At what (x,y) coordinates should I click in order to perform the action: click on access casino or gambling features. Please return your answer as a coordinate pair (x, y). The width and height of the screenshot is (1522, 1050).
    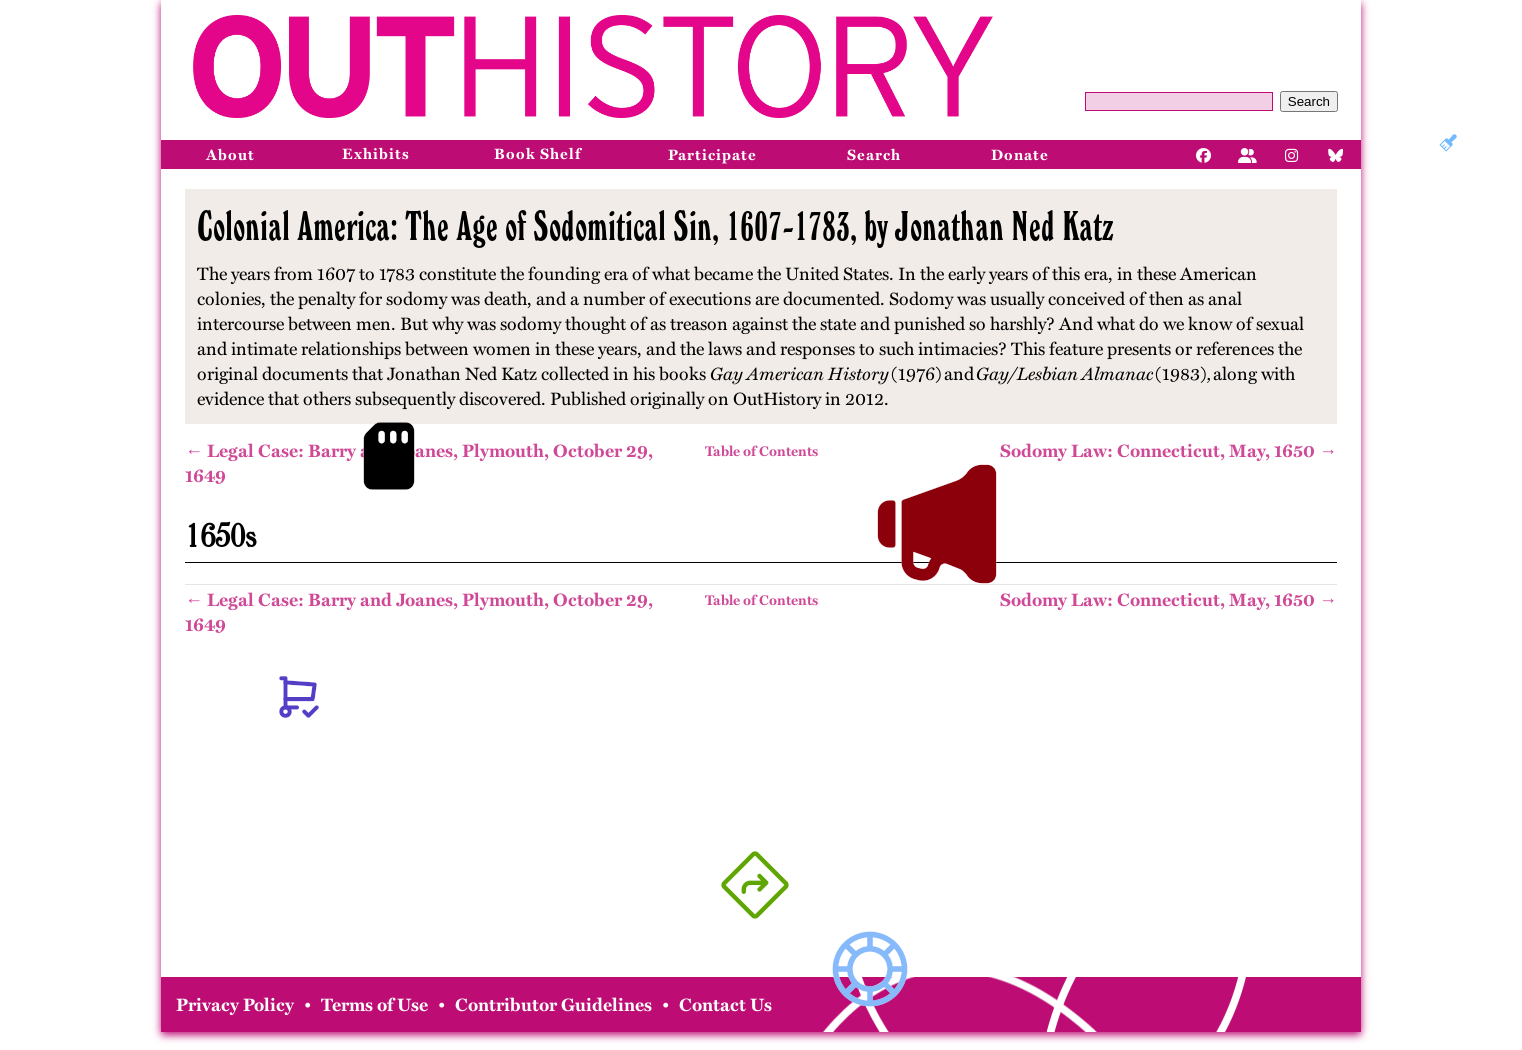
    Looking at the image, I should click on (870, 969).